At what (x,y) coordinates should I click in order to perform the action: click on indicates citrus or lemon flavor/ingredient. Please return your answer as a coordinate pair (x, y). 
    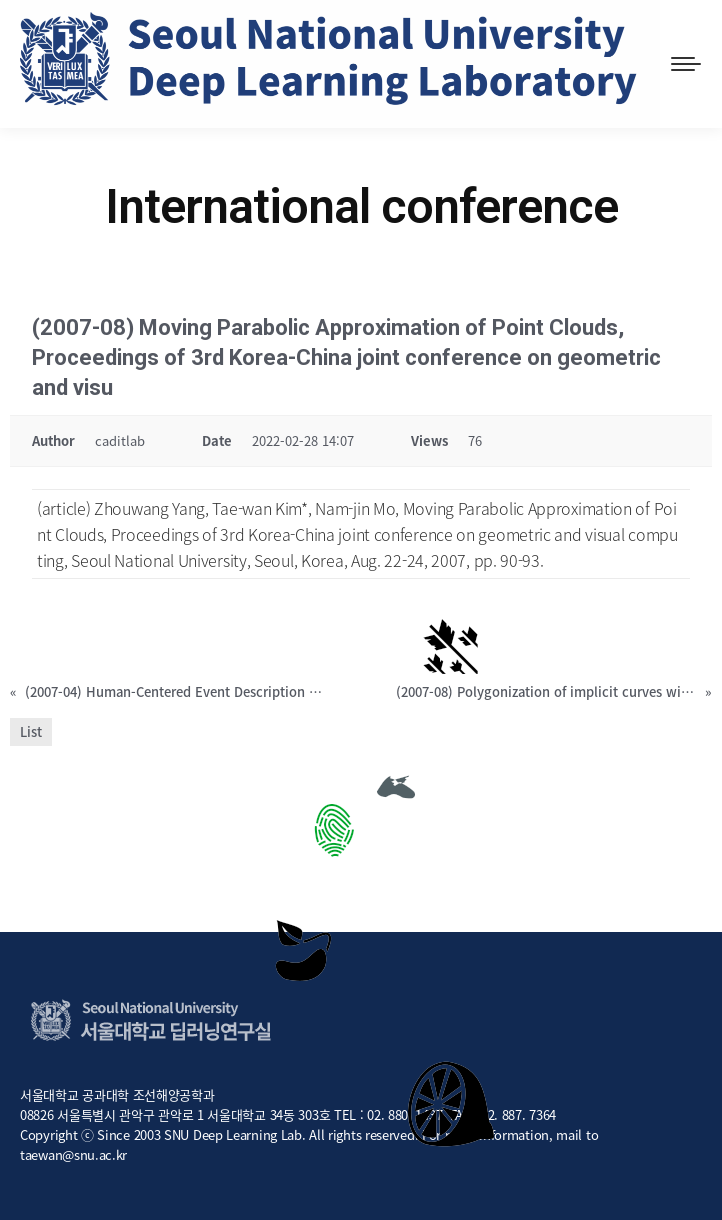
    Looking at the image, I should click on (451, 1104).